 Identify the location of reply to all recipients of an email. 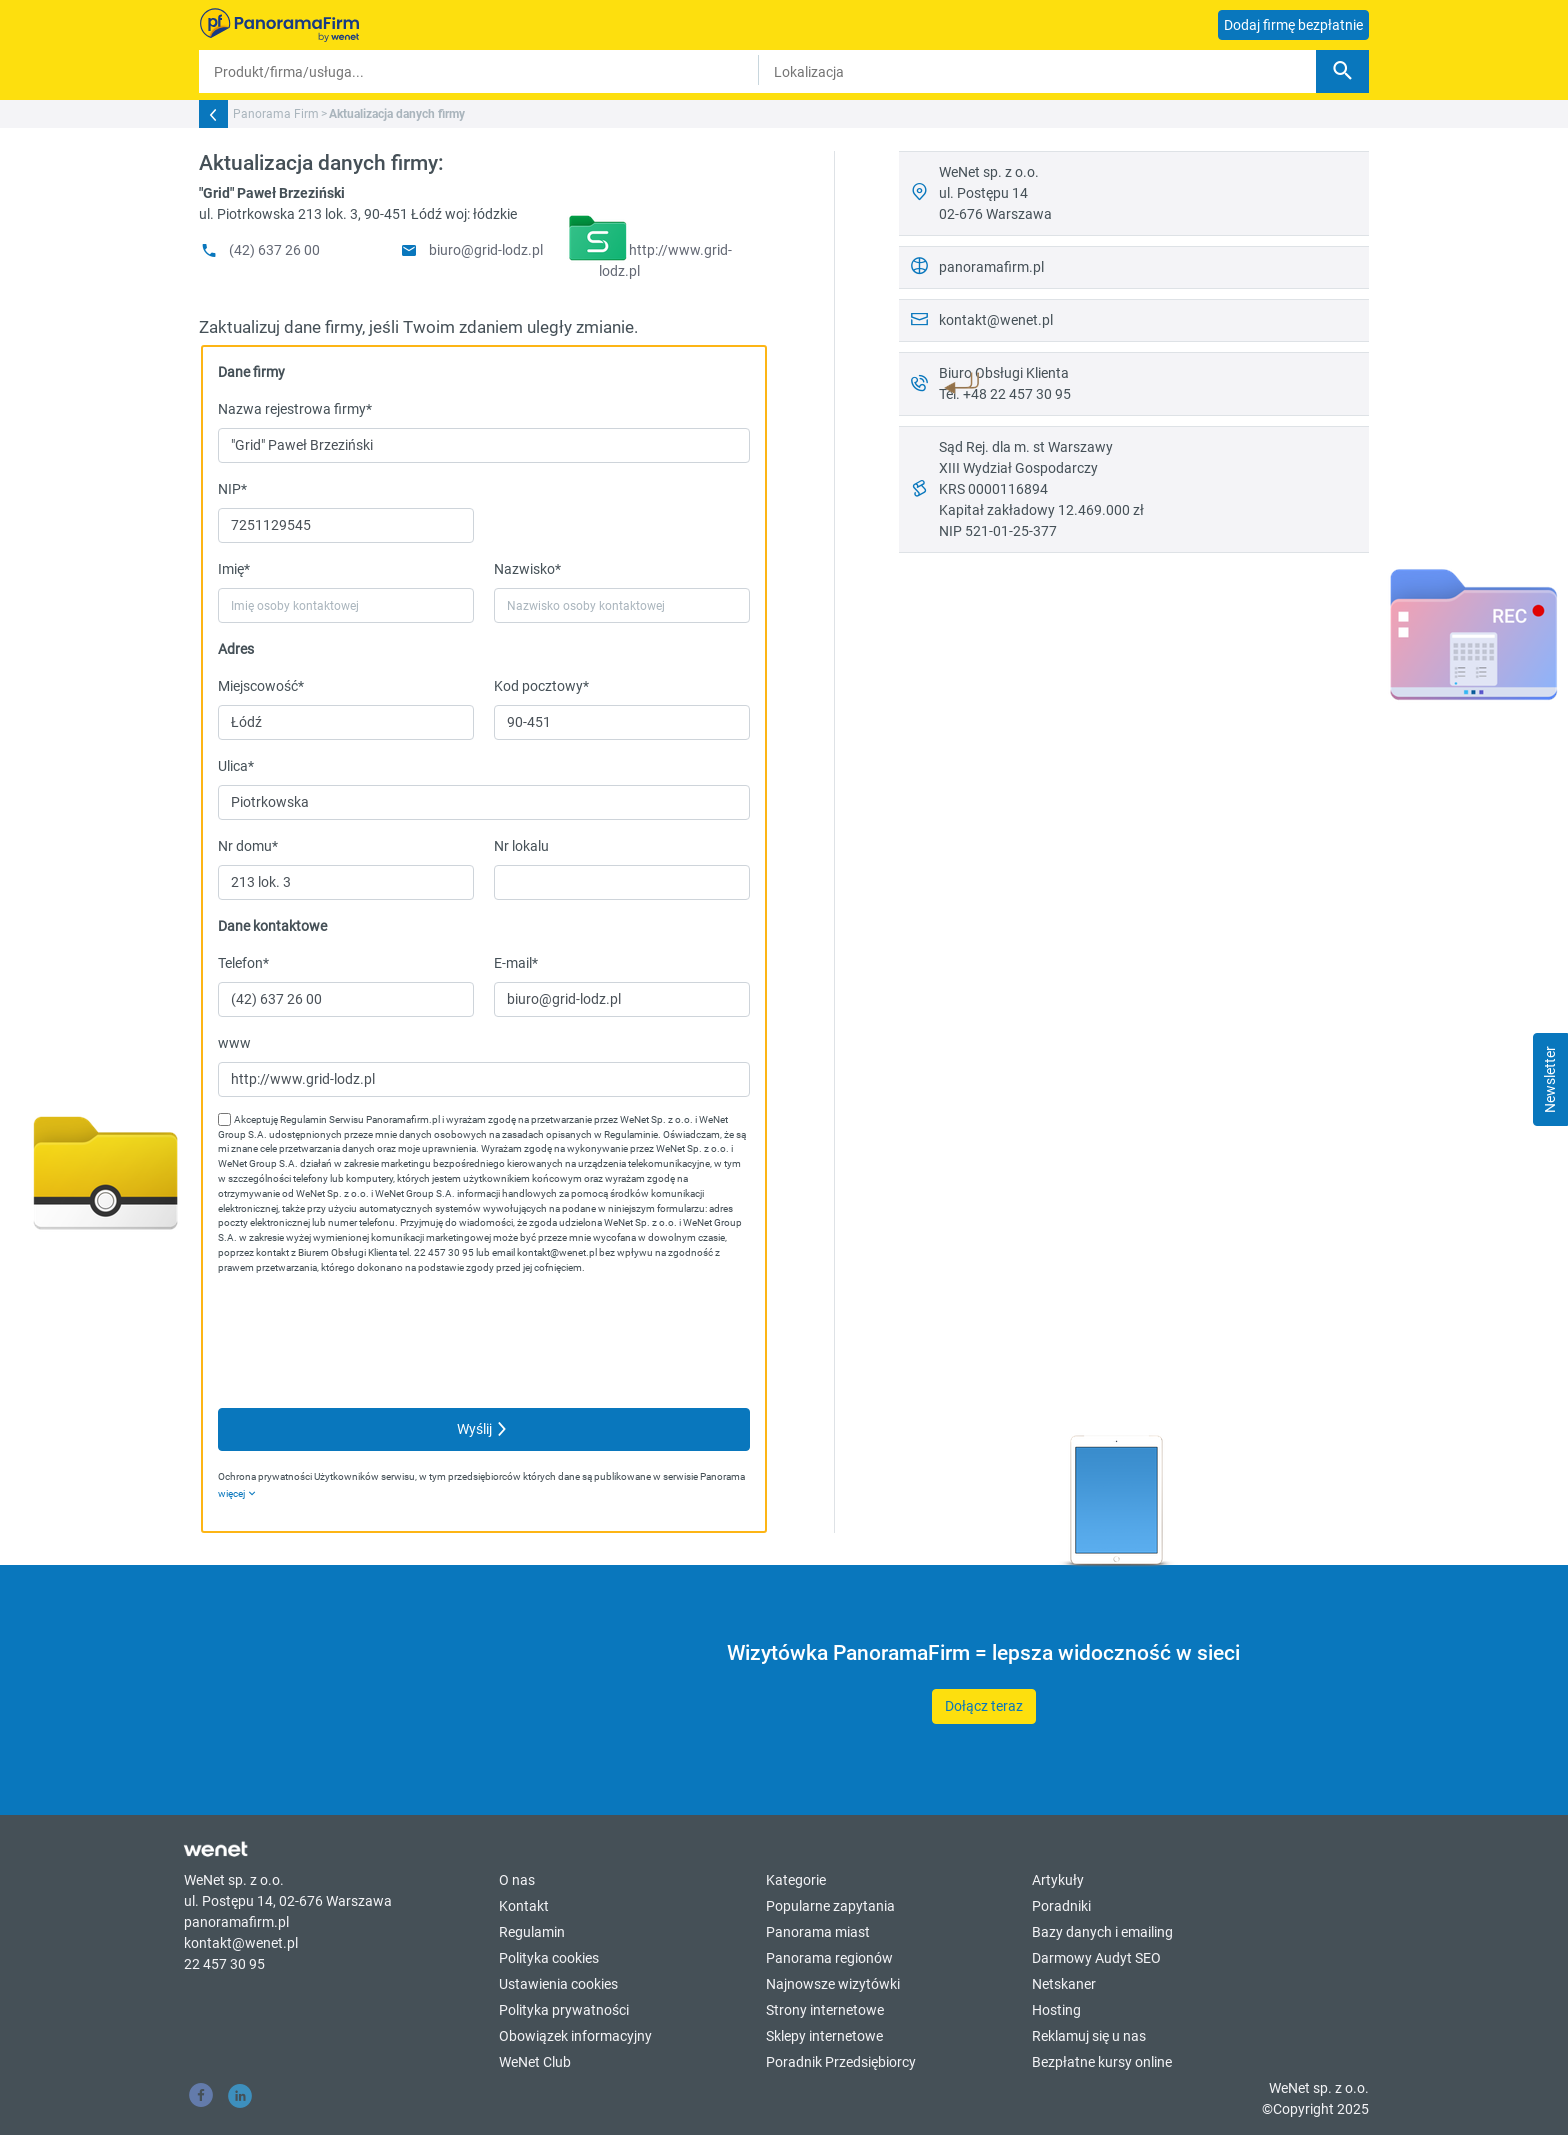
(961, 383).